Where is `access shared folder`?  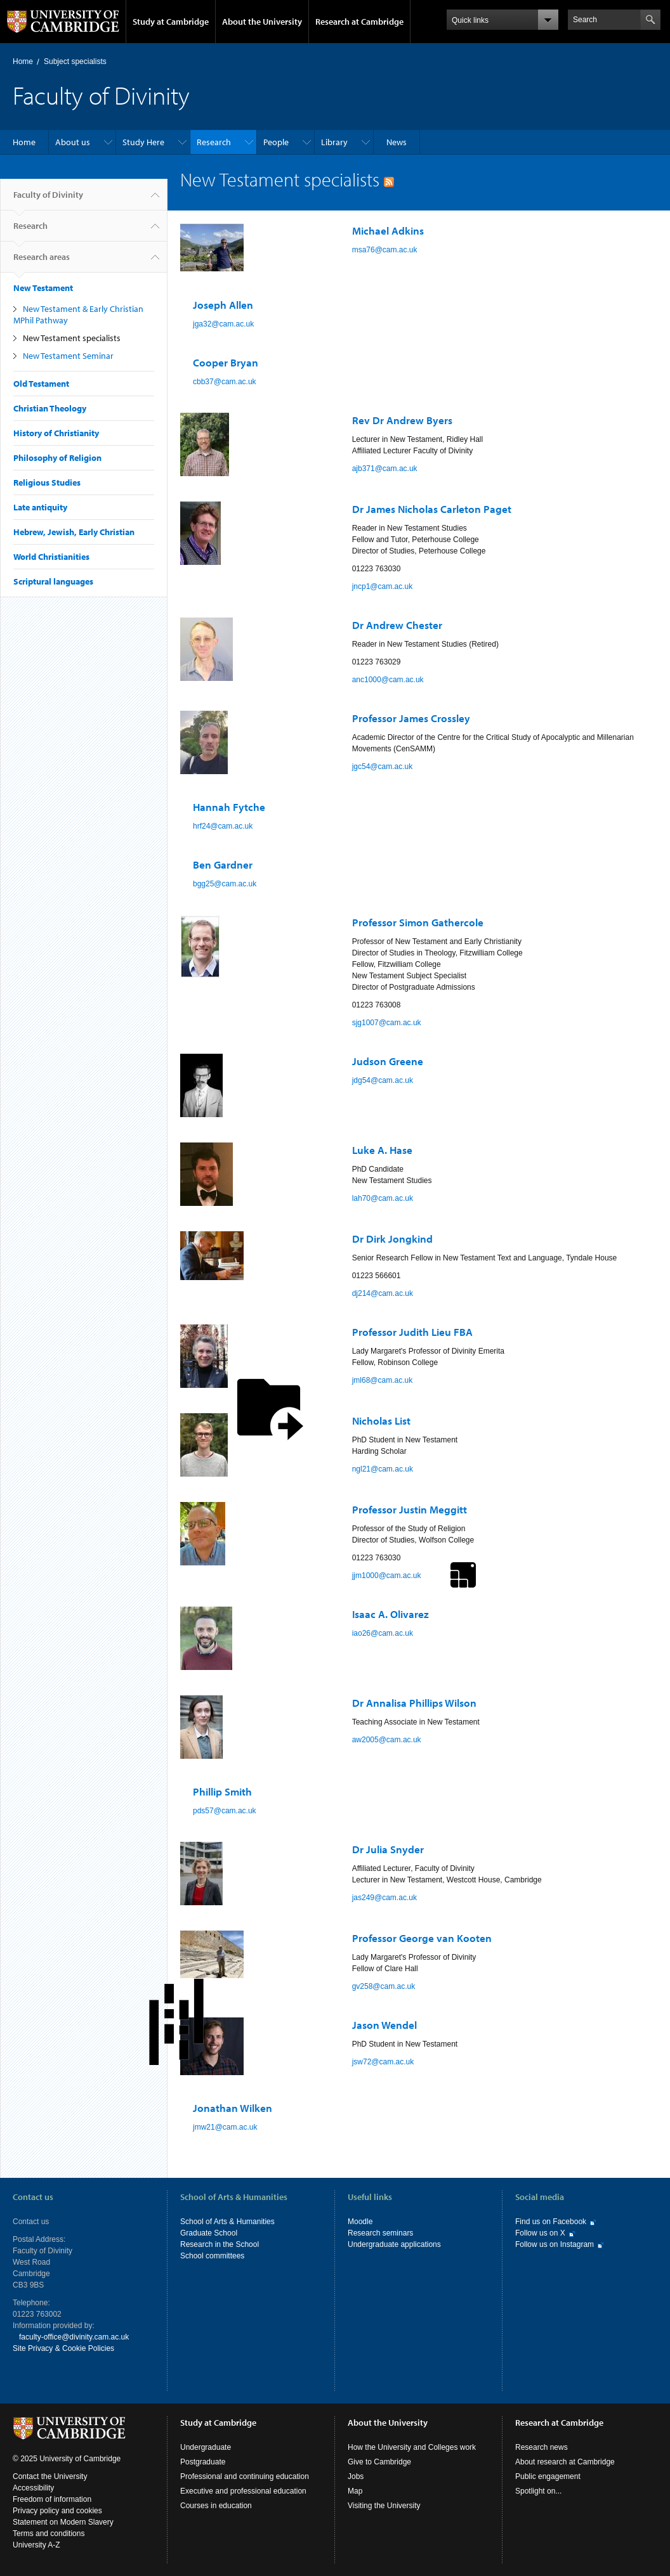 access shared folder is located at coordinates (268, 1407).